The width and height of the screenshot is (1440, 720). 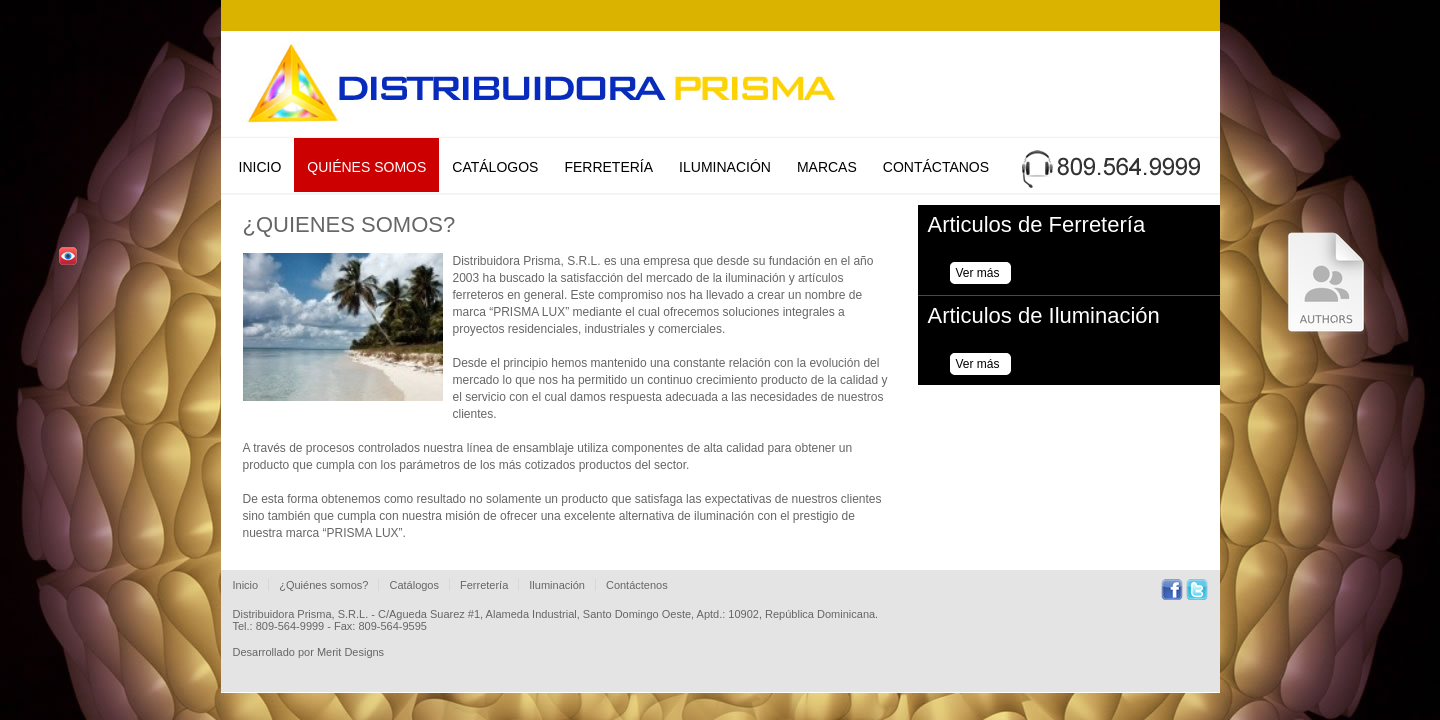 What do you see at coordinates (1326, 284) in the screenshot?
I see `authors or contributors text file` at bounding box center [1326, 284].